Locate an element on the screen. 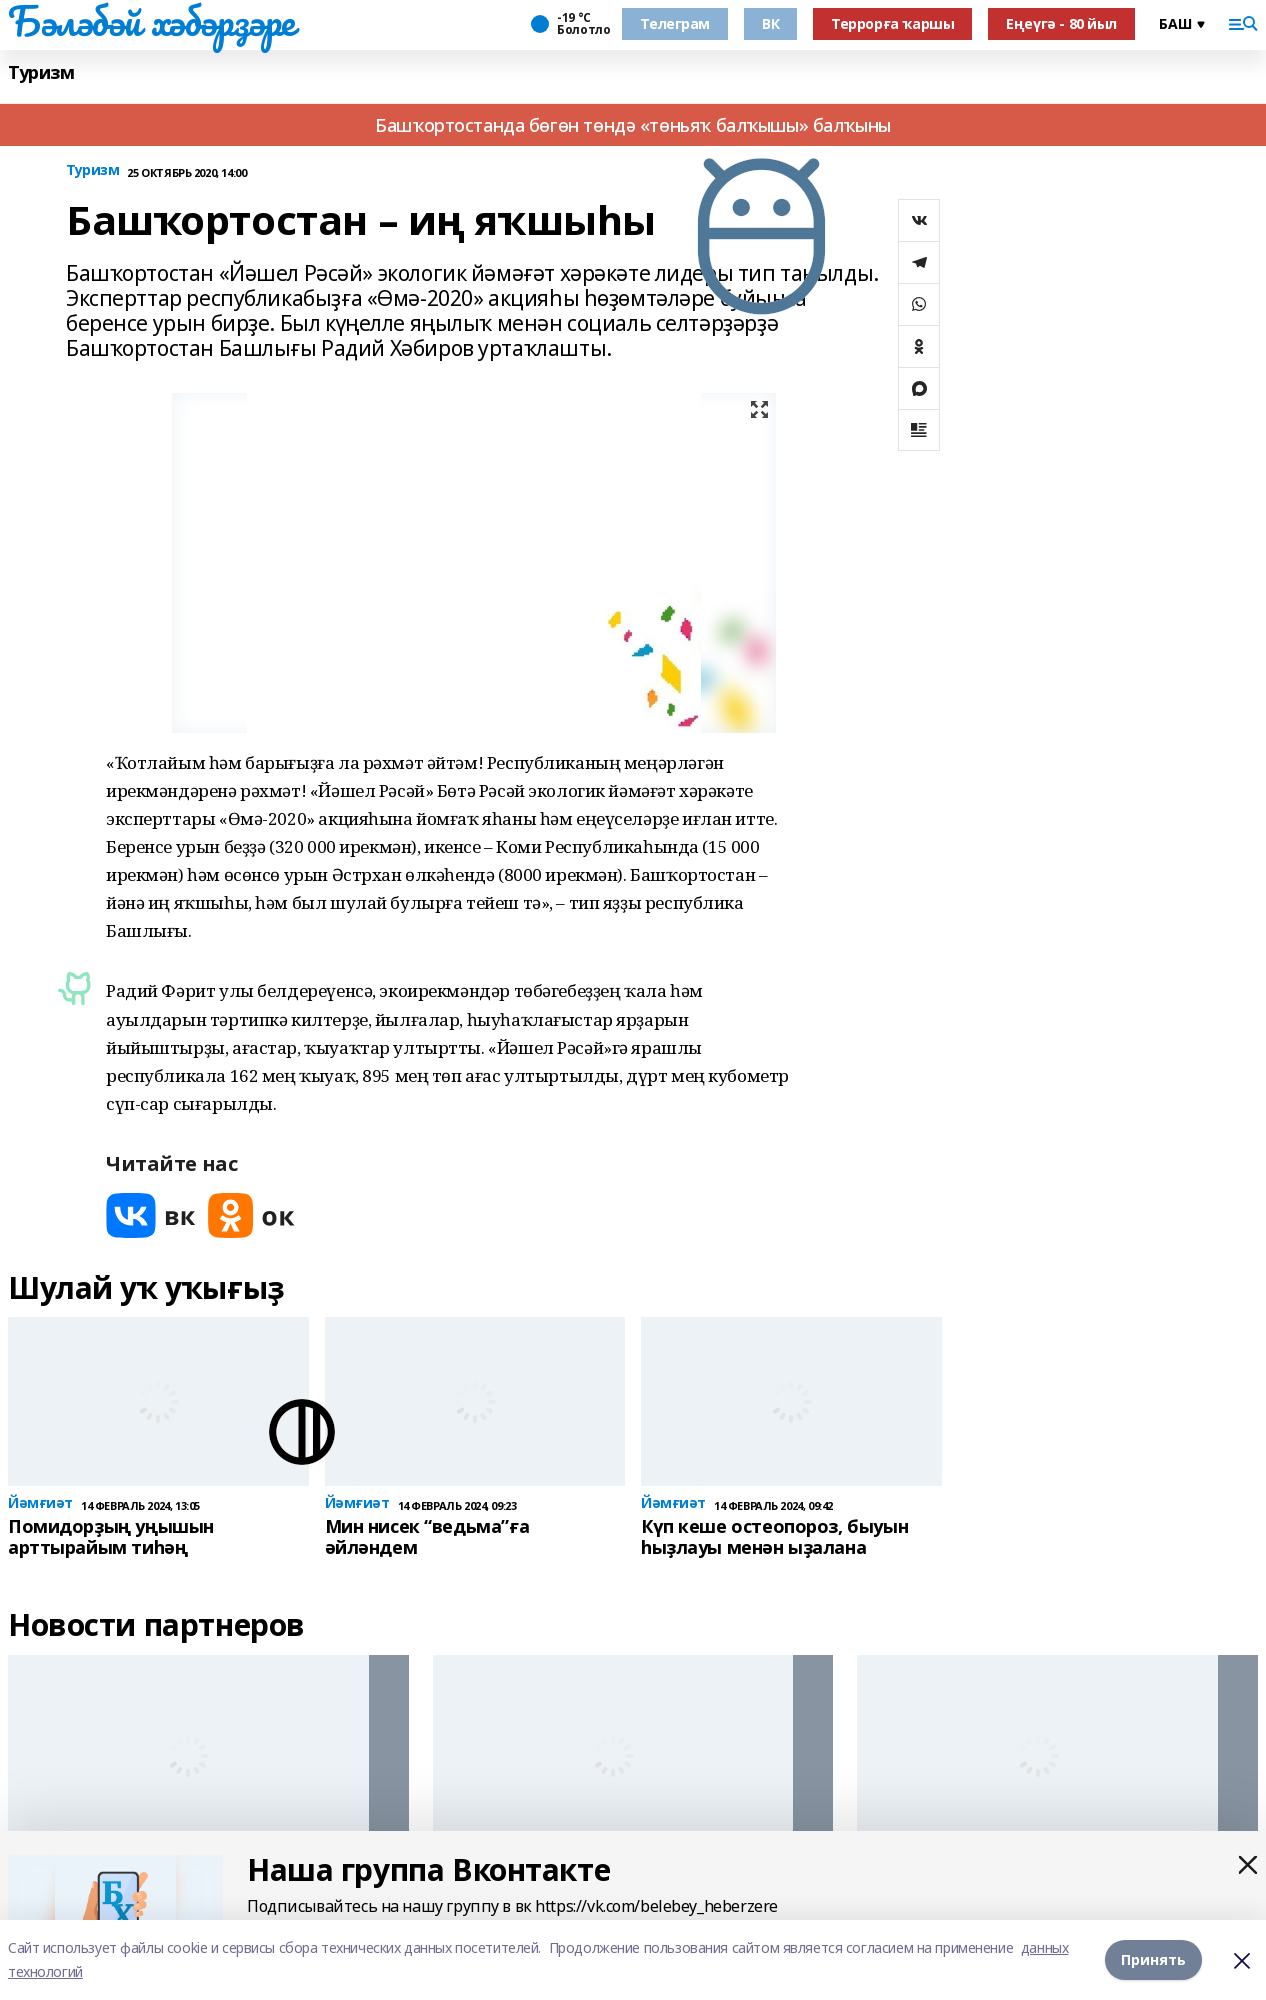 Image resolution: width=1266 pixels, height=2000 pixels. visit github repository is located at coordinates (77, 988).